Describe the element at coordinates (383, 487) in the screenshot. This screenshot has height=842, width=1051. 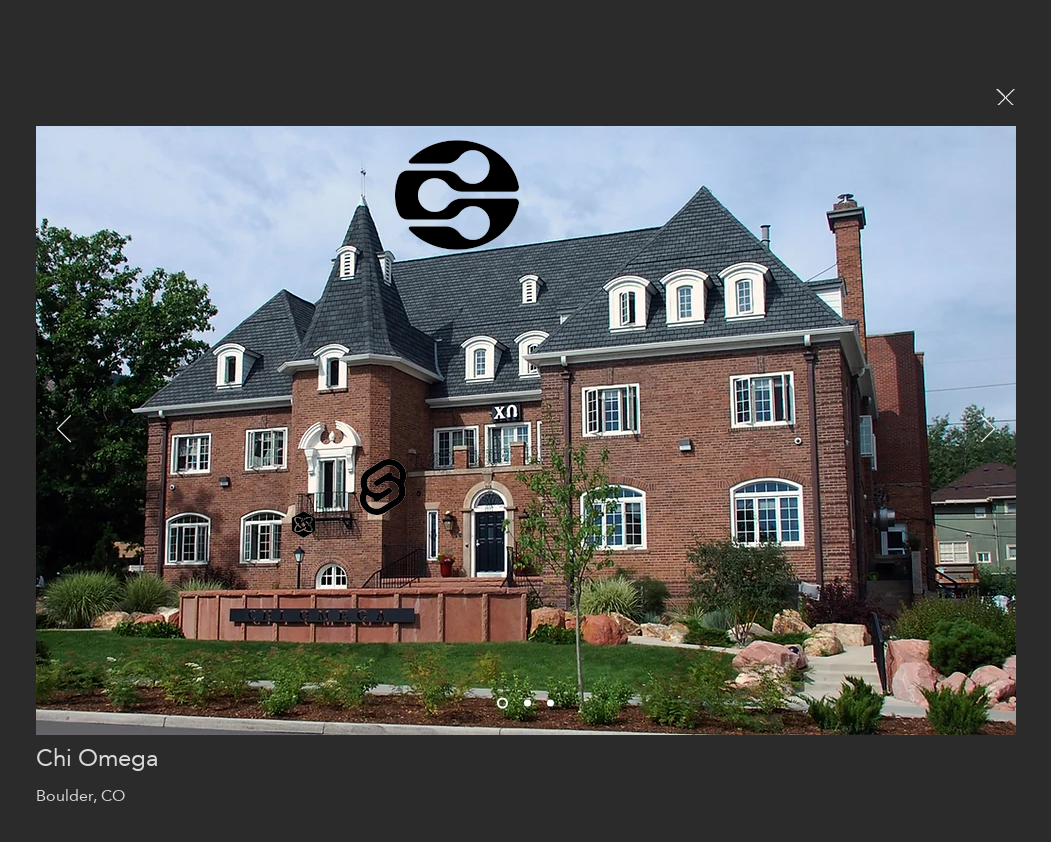
I see `svelte framework logo` at that location.